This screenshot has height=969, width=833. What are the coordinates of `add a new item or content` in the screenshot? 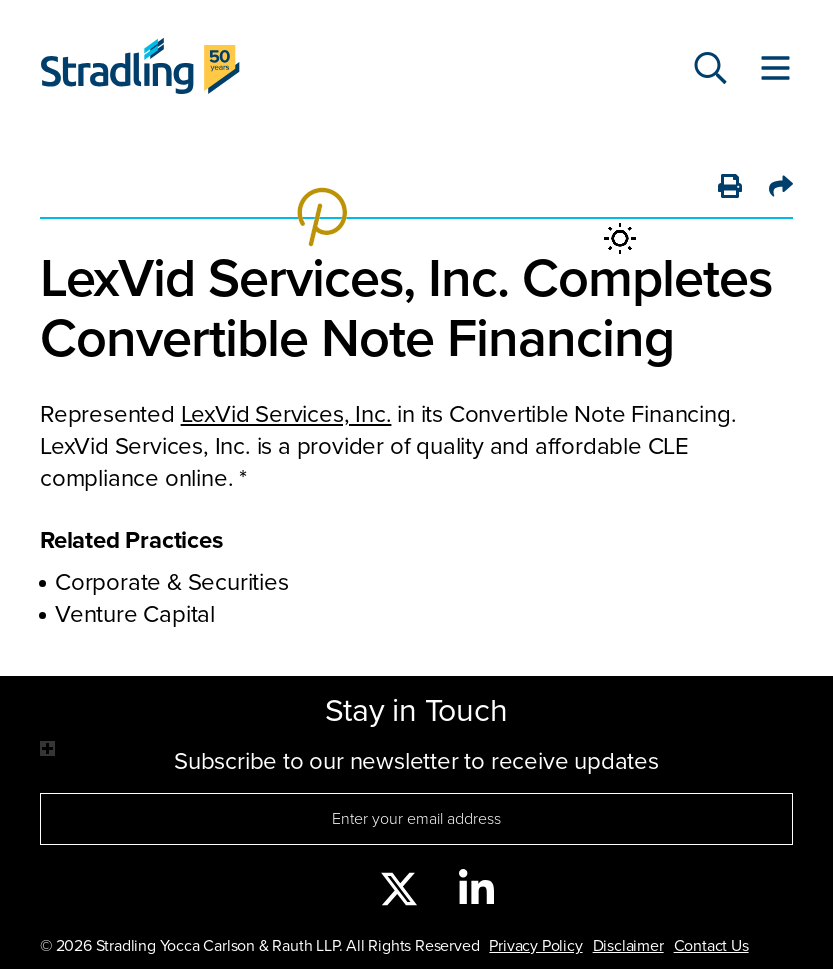 It's located at (47, 748).